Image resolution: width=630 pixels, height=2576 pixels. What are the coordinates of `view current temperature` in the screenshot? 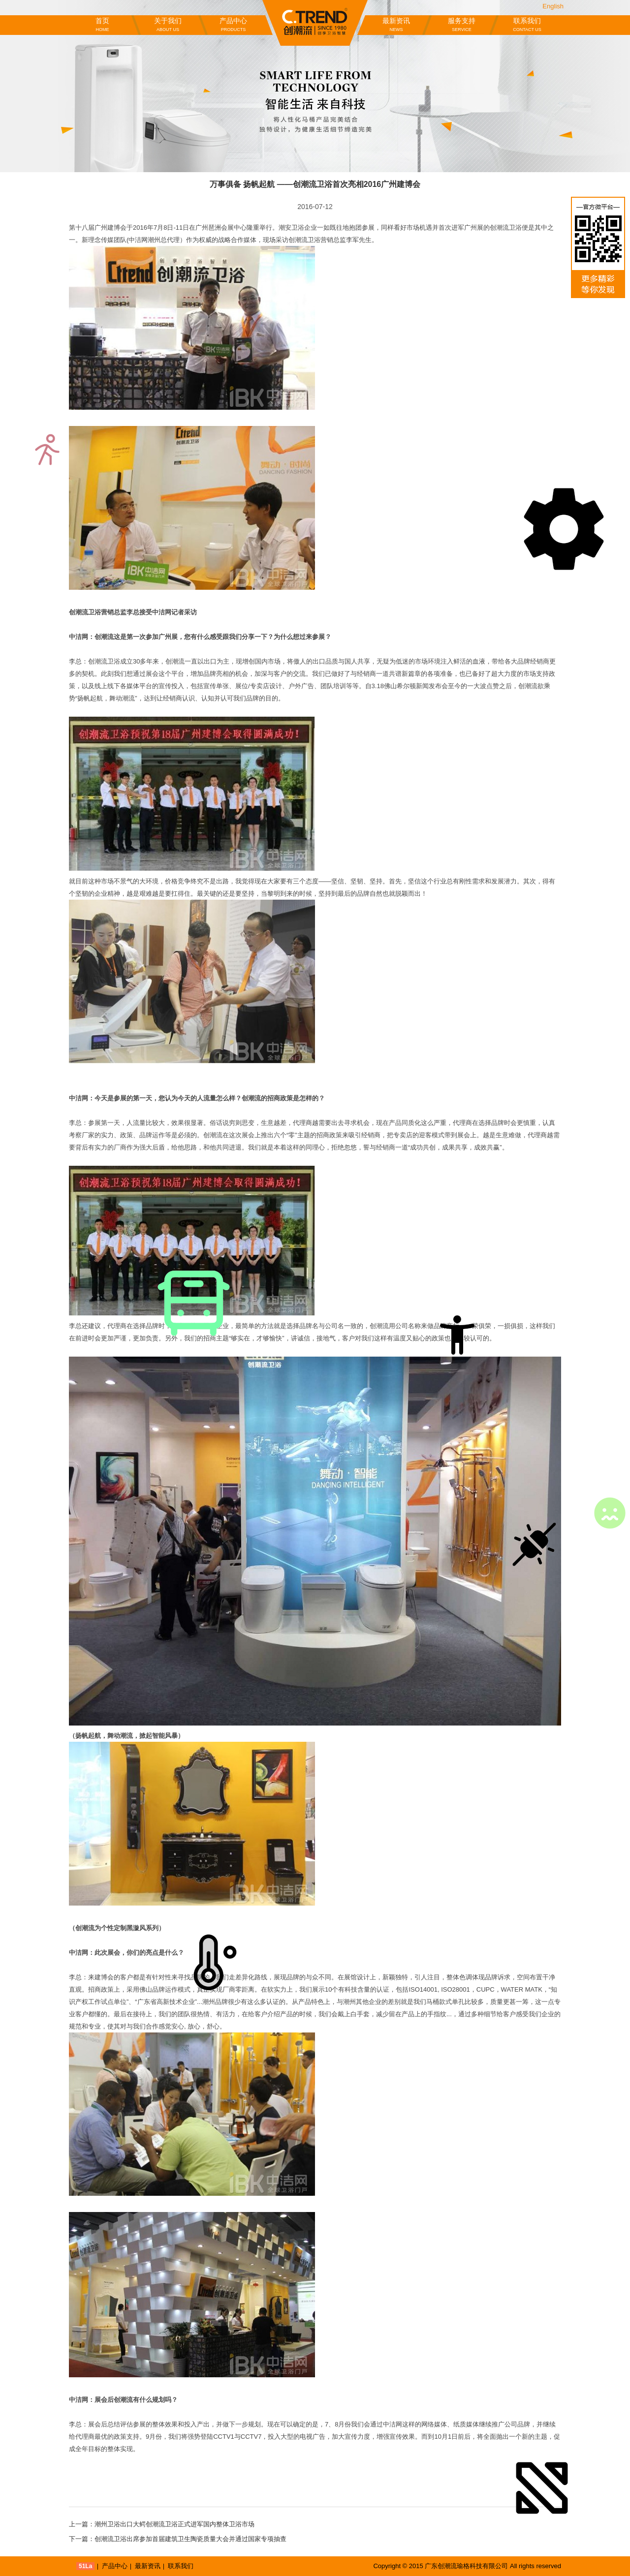 It's located at (210, 1962).